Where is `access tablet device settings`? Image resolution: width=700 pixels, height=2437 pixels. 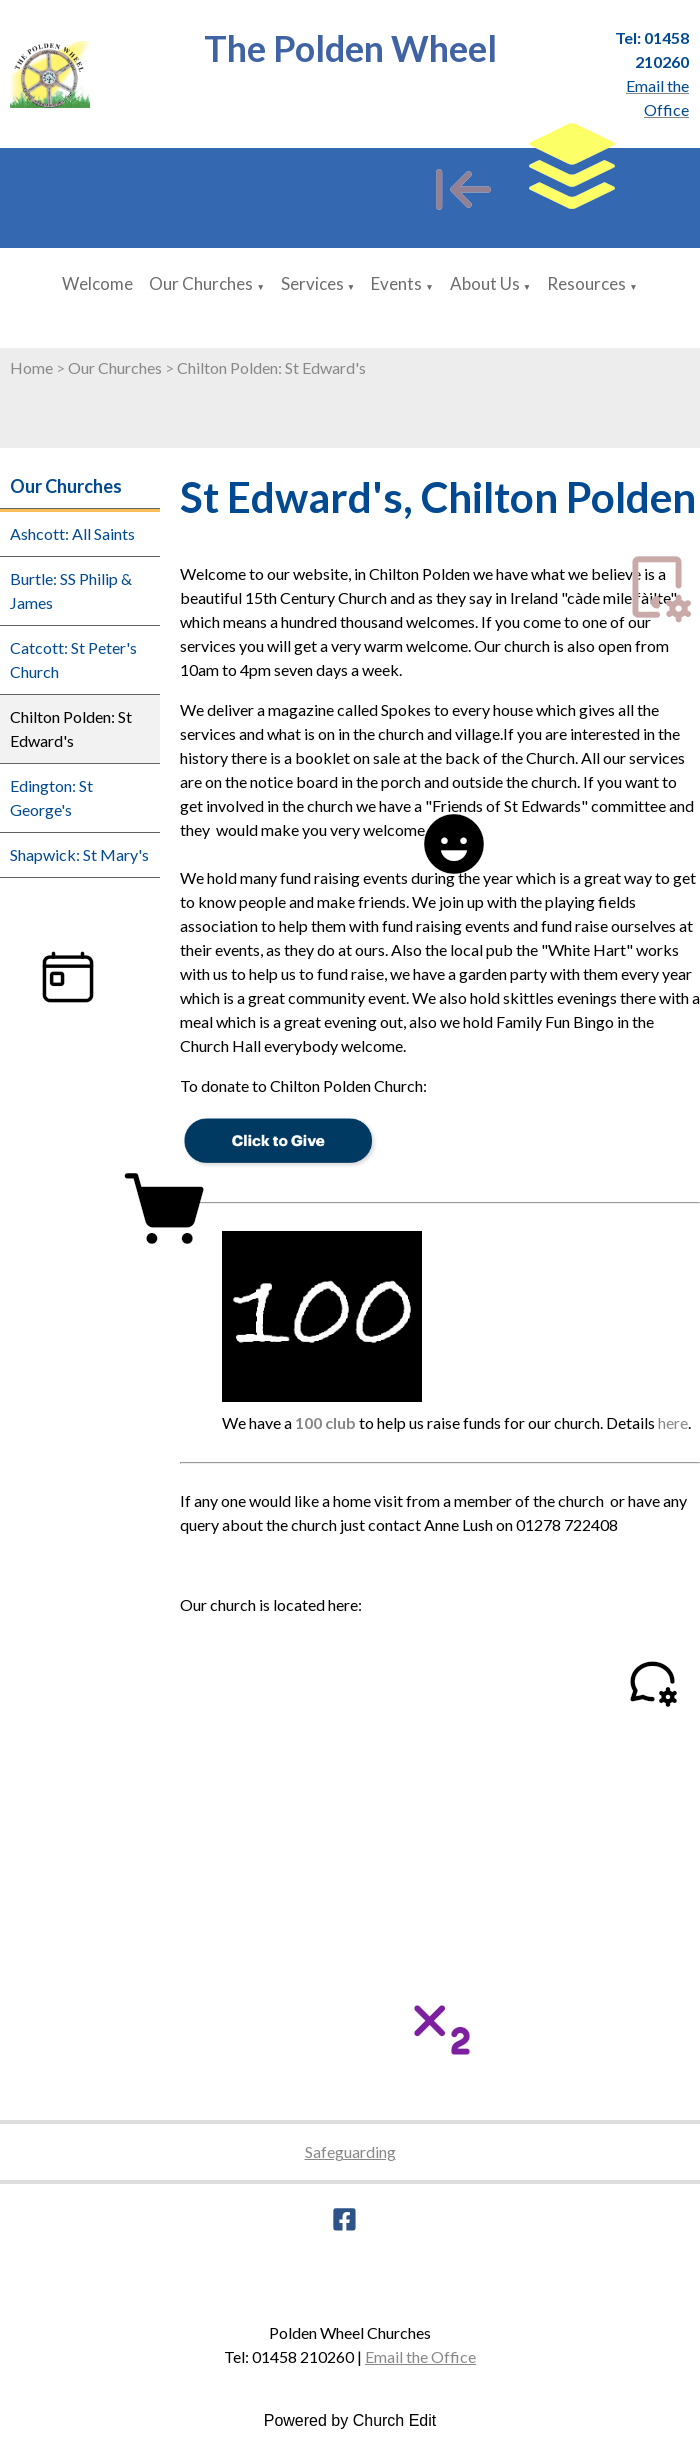 access tablet device settings is located at coordinates (657, 587).